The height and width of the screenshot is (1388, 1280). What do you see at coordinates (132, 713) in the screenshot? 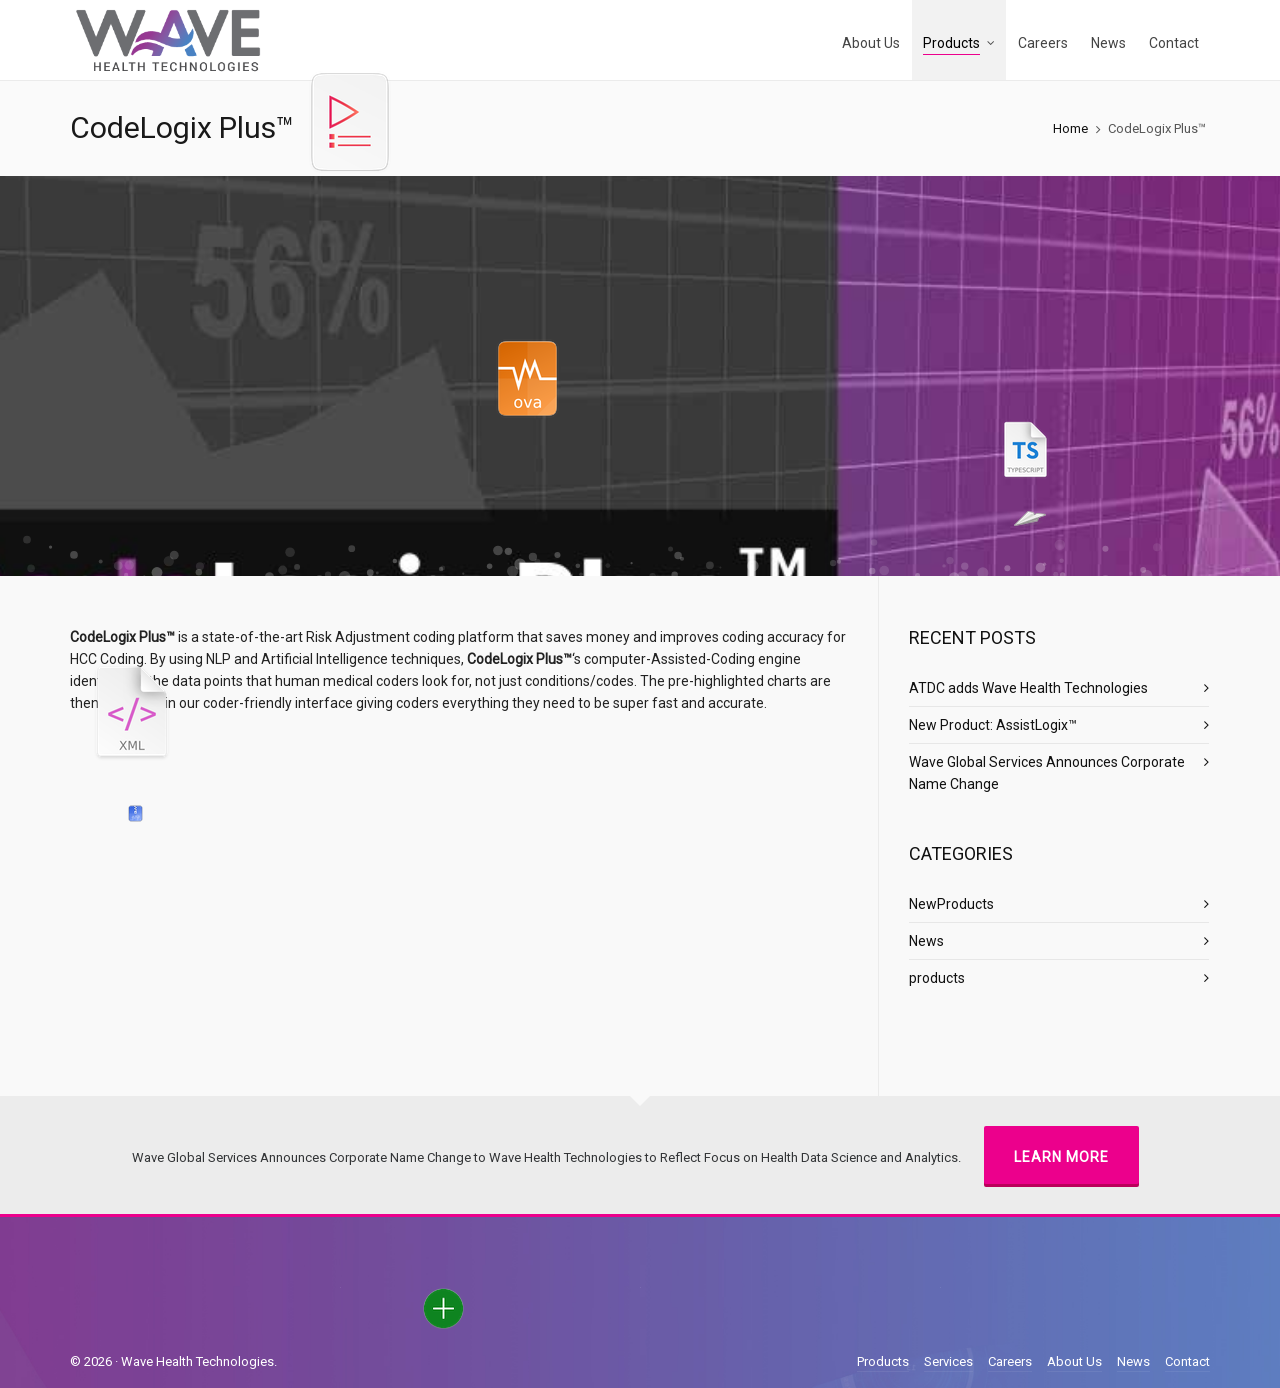
I see `an XML document file` at bounding box center [132, 713].